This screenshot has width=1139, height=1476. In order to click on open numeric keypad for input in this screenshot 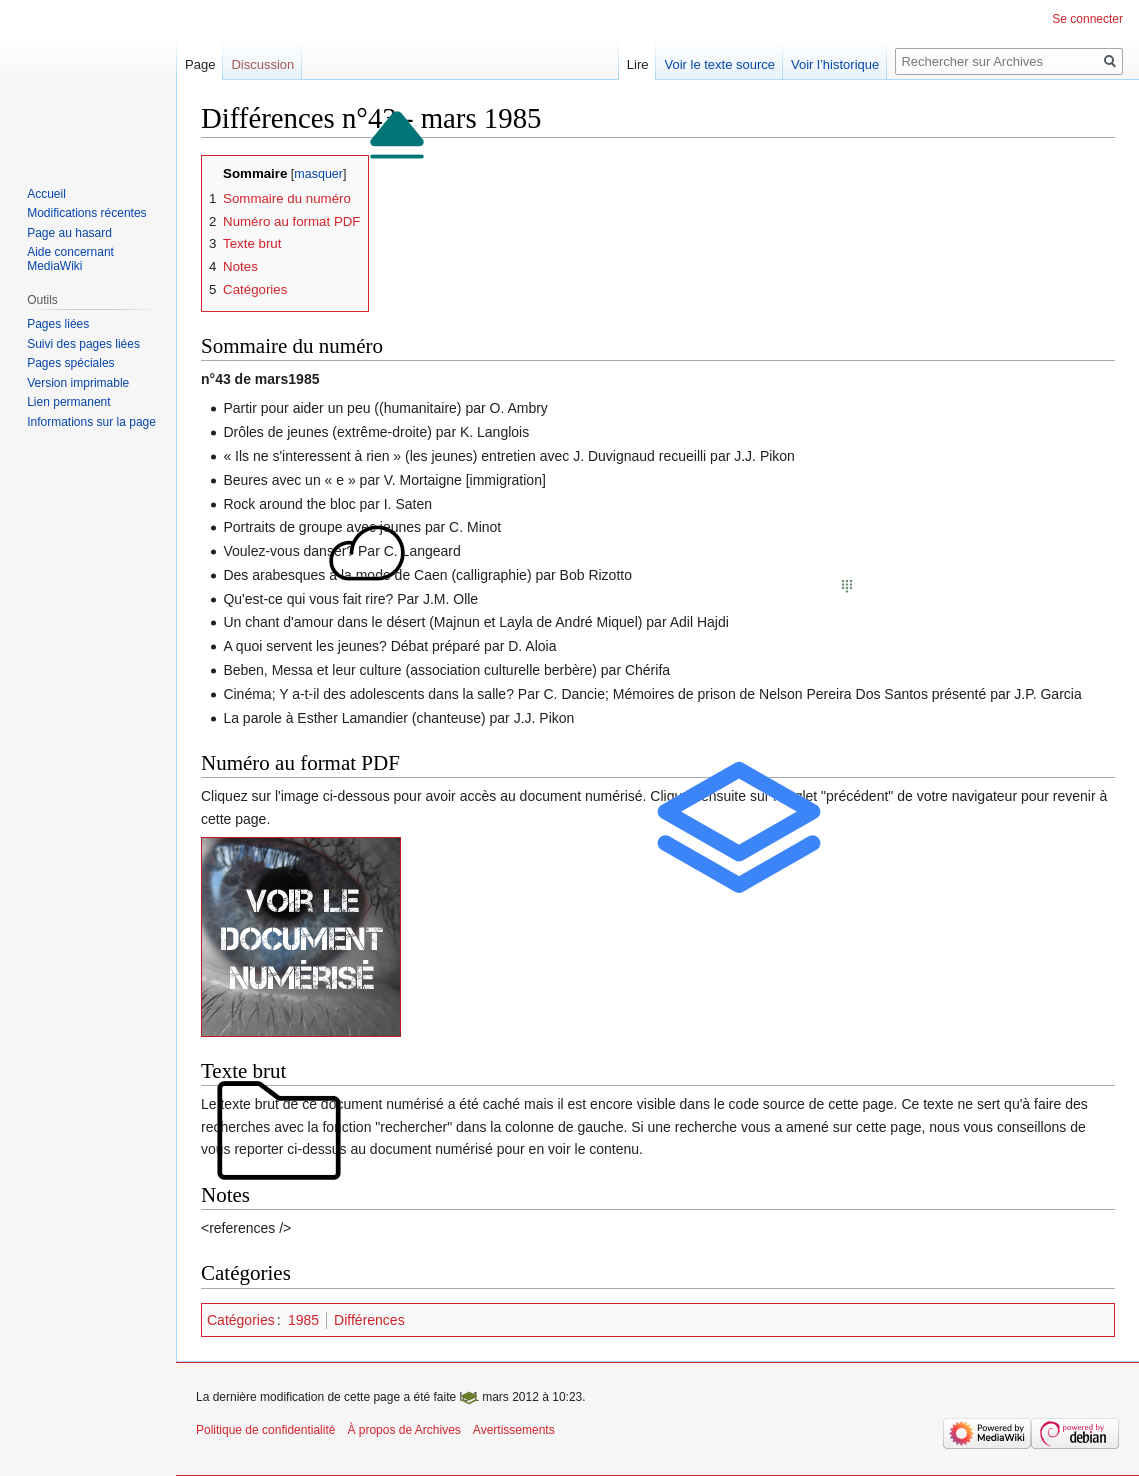, I will do `click(847, 586)`.